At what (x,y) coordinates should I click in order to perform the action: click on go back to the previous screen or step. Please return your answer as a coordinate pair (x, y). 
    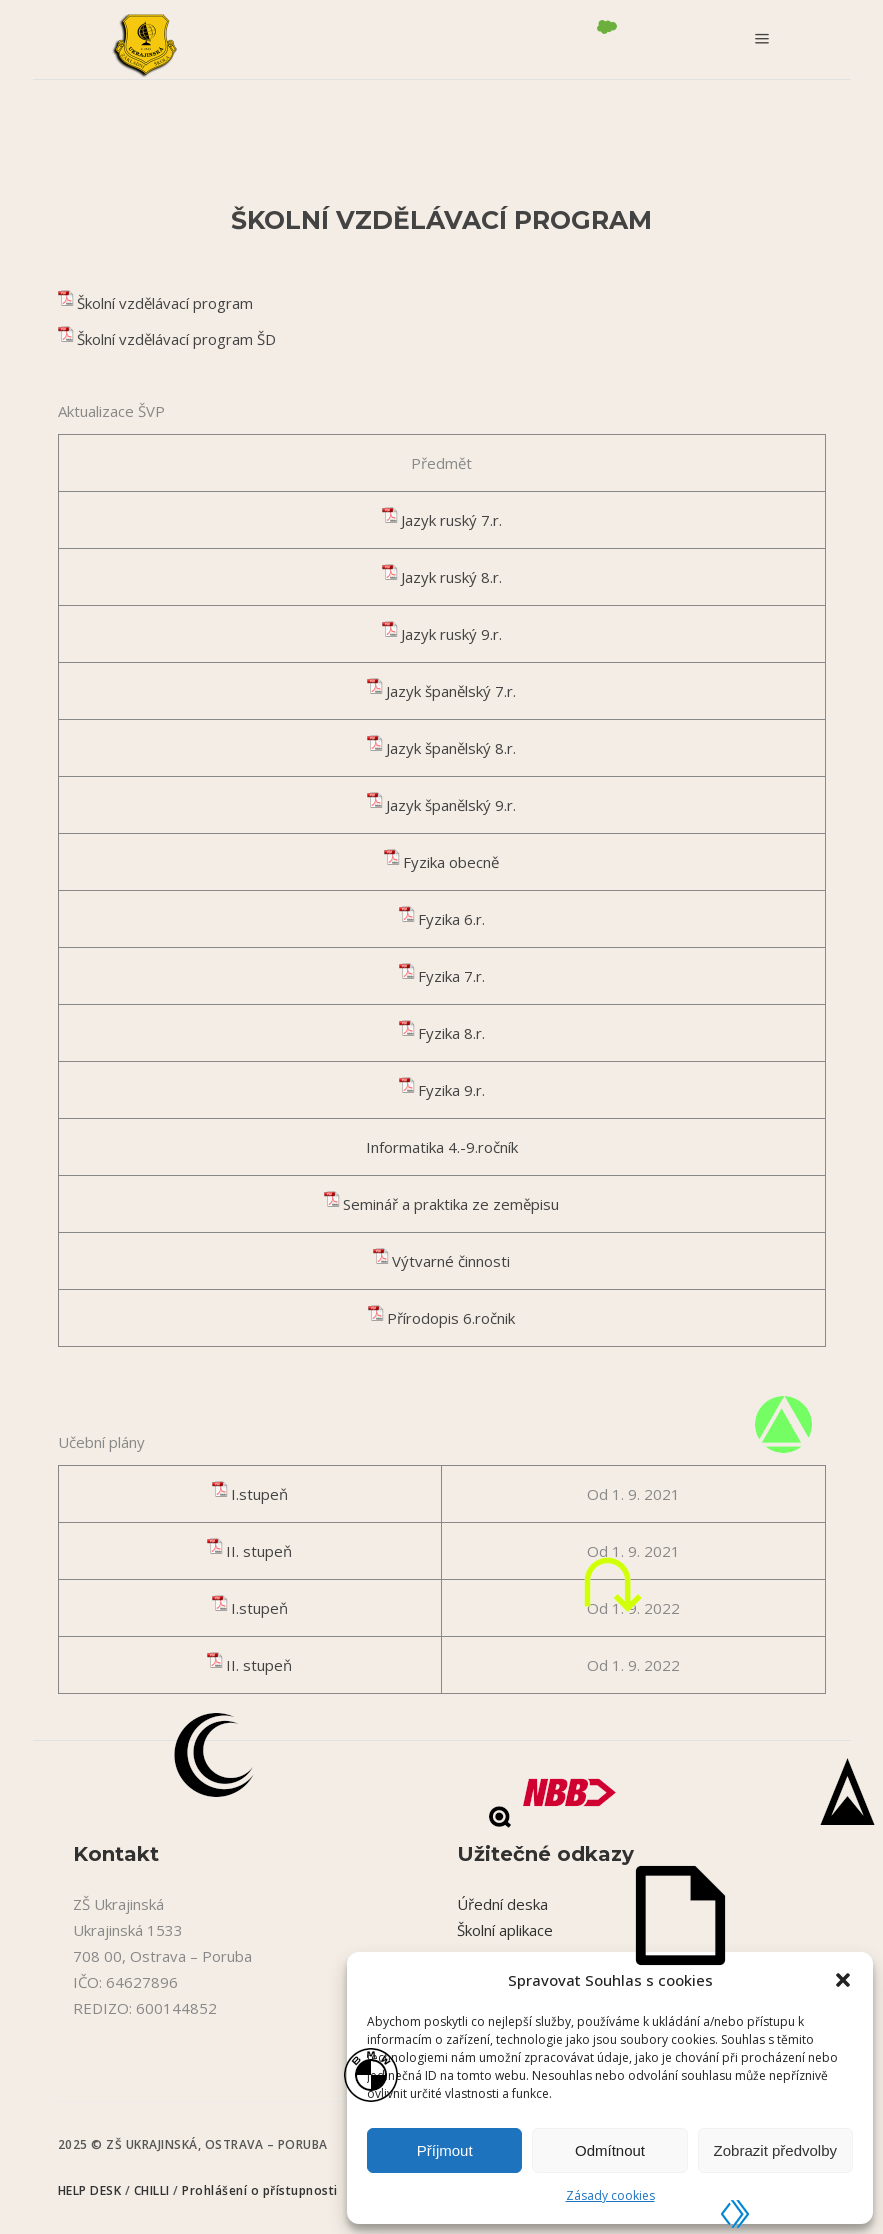
    Looking at the image, I should click on (610, 1583).